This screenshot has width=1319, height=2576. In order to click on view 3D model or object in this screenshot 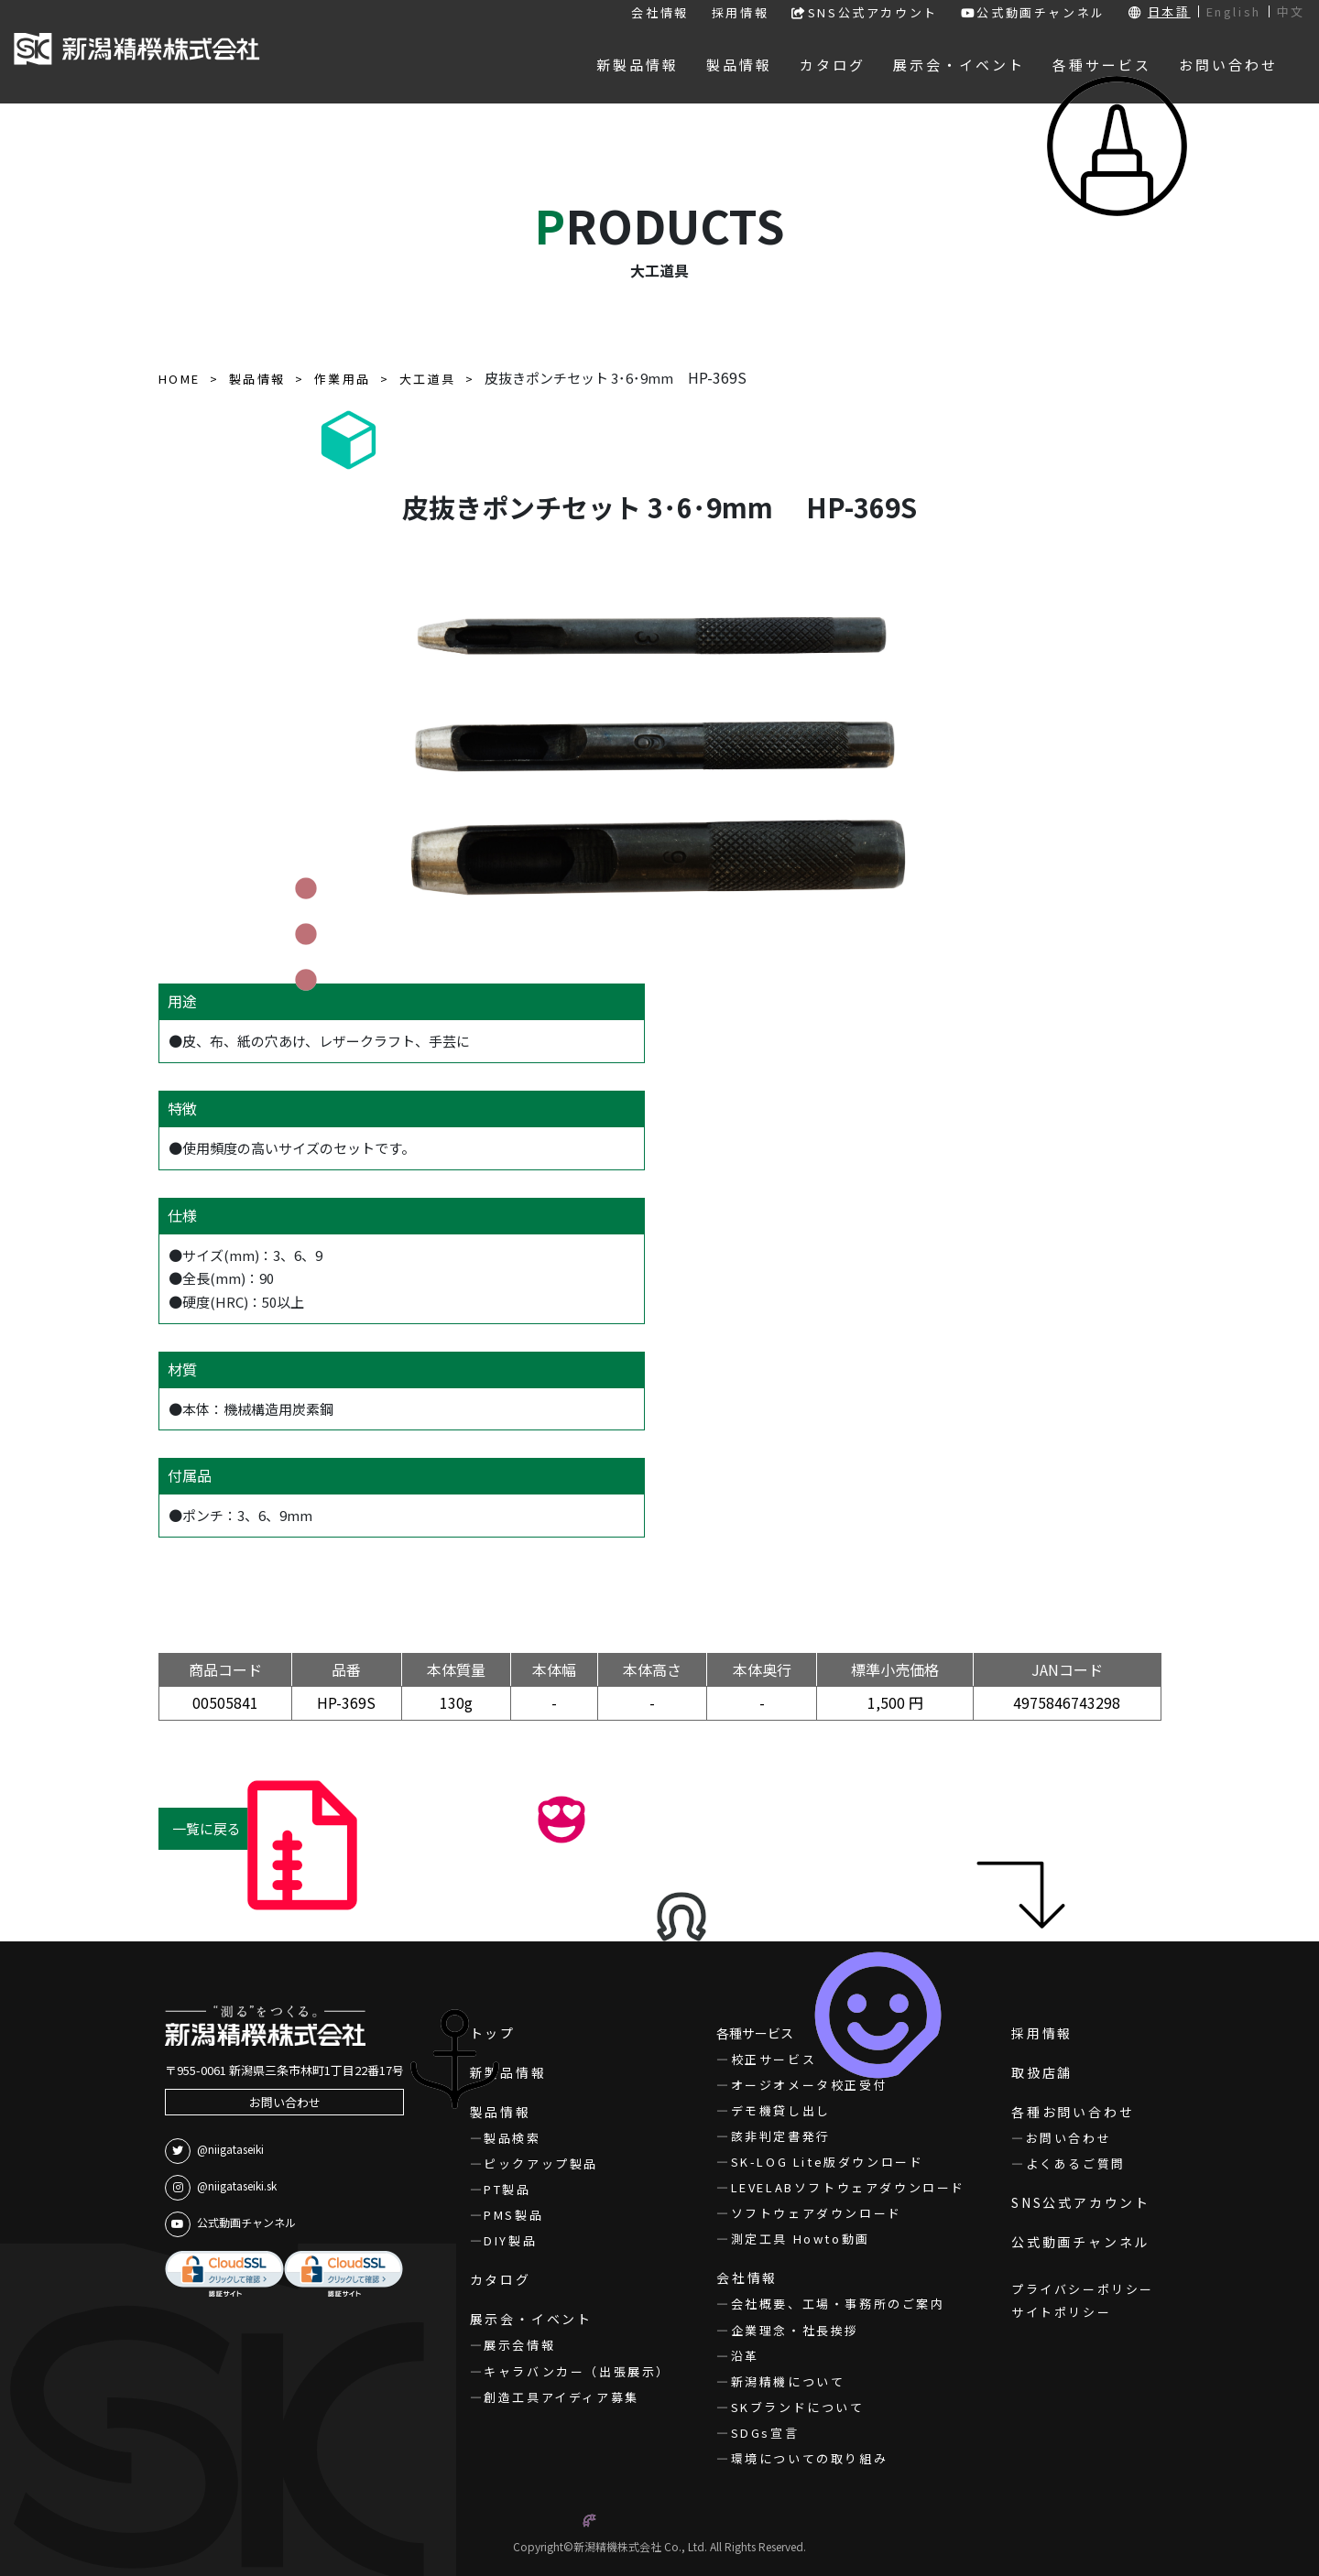, I will do `click(348, 440)`.